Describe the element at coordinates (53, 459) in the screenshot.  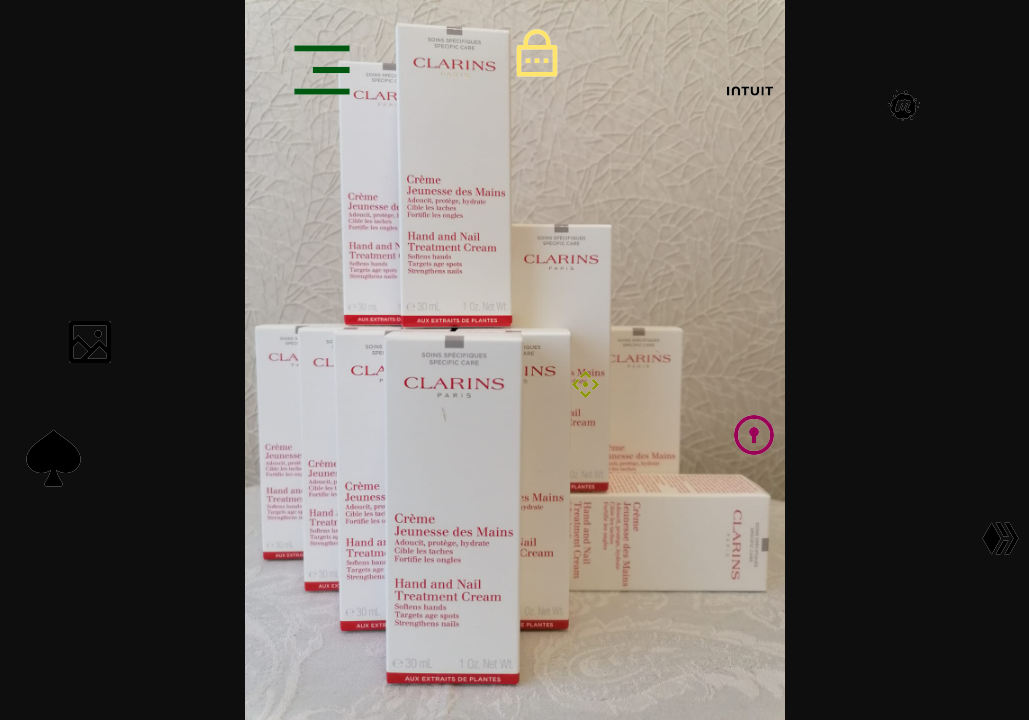
I see `spades suit symbol for card games` at that location.